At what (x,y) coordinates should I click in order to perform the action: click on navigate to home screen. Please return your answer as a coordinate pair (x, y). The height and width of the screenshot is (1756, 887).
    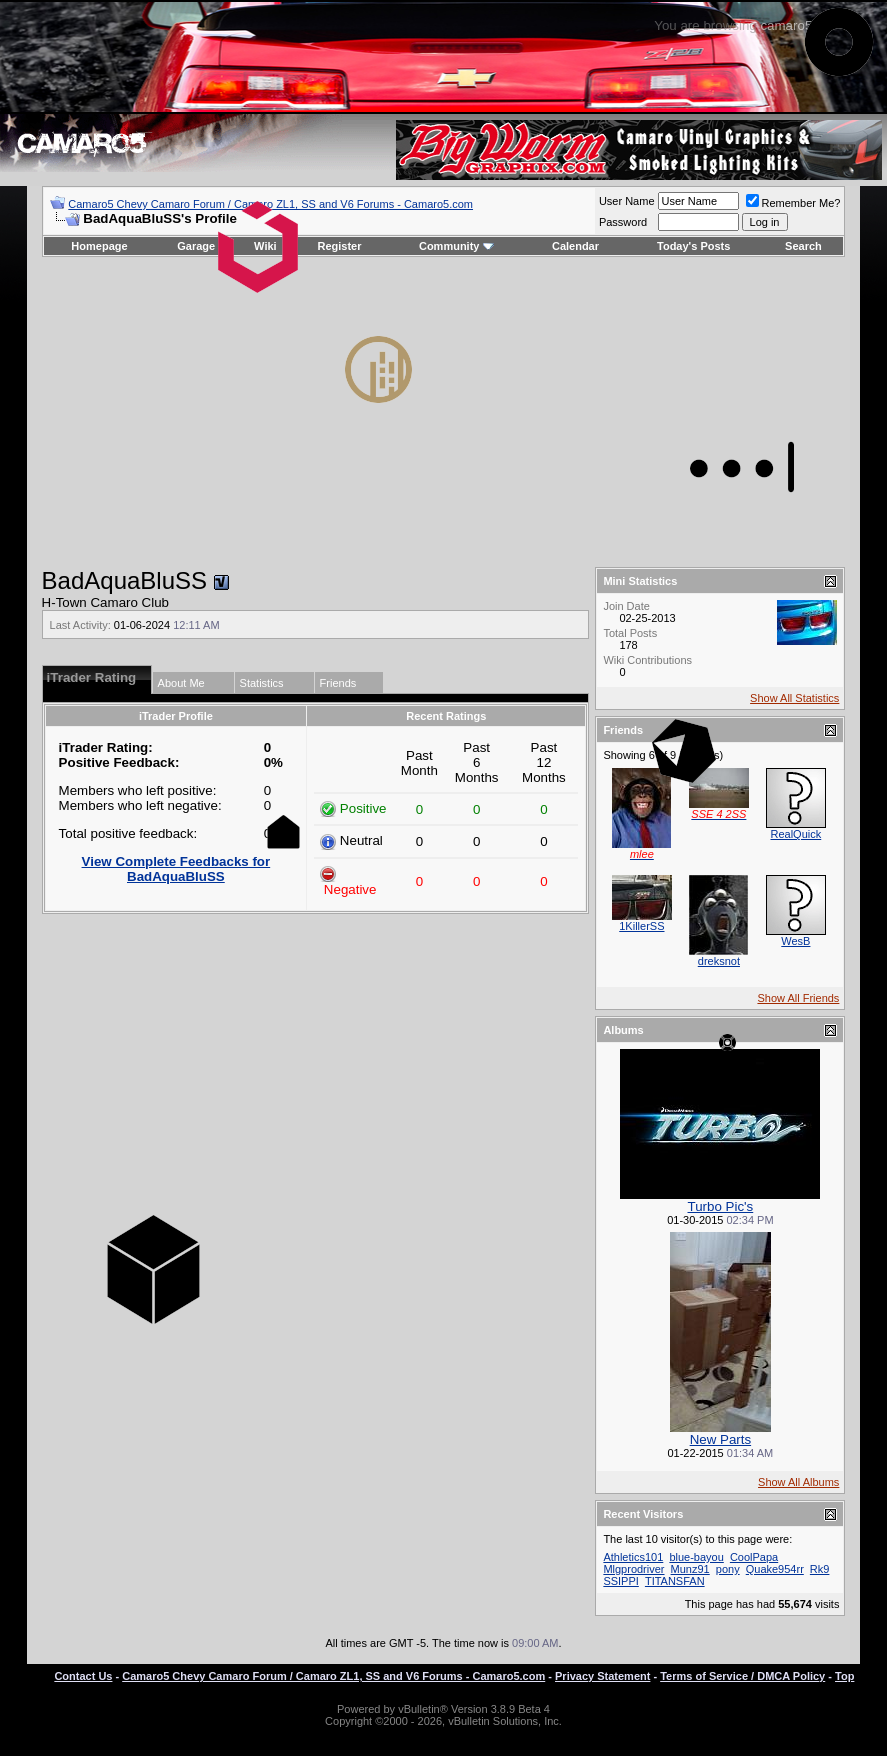
    Looking at the image, I should click on (283, 832).